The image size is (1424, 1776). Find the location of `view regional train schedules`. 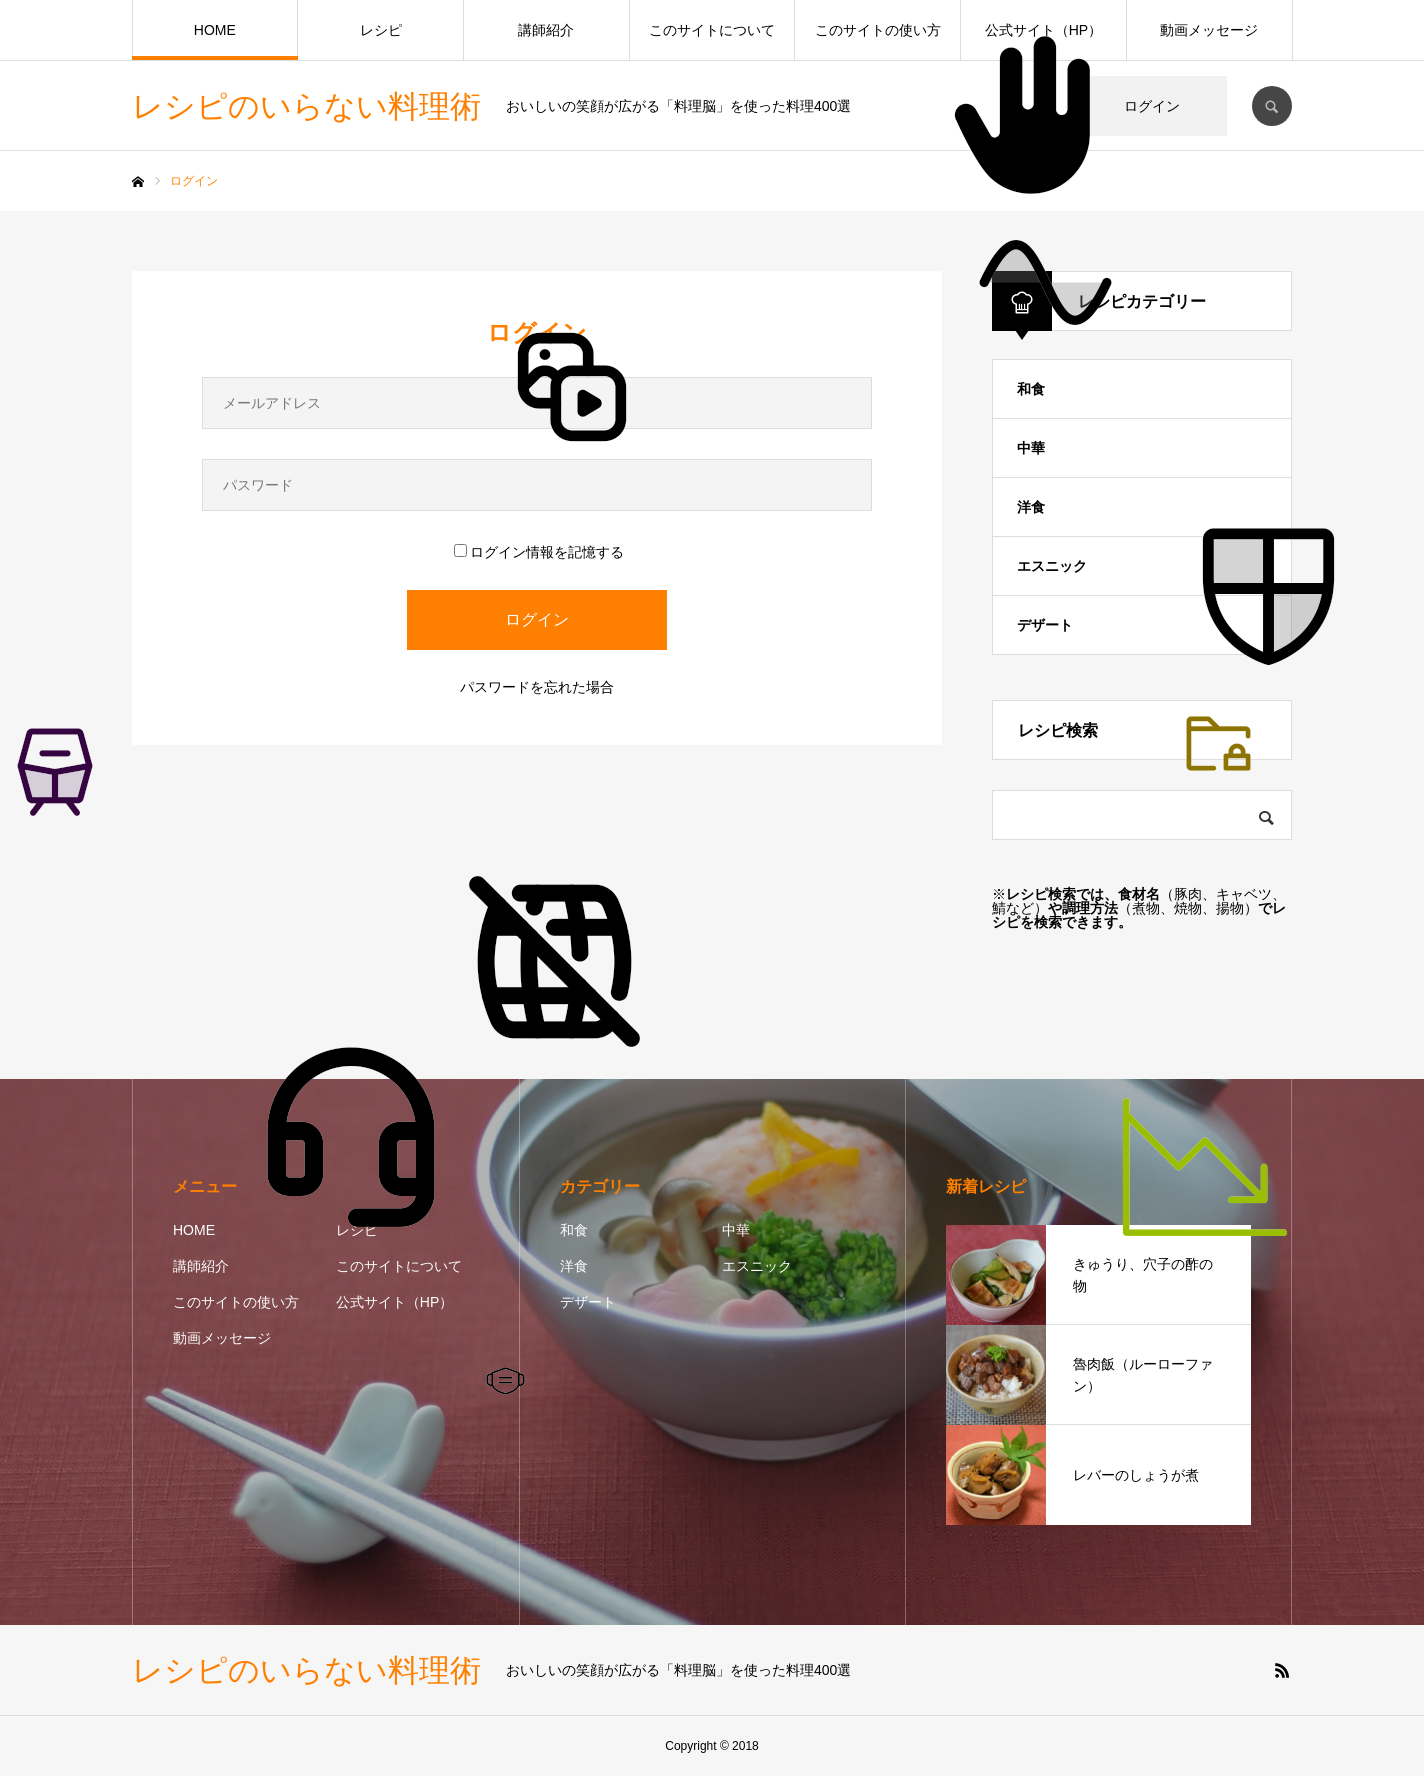

view regional train schedules is located at coordinates (55, 769).